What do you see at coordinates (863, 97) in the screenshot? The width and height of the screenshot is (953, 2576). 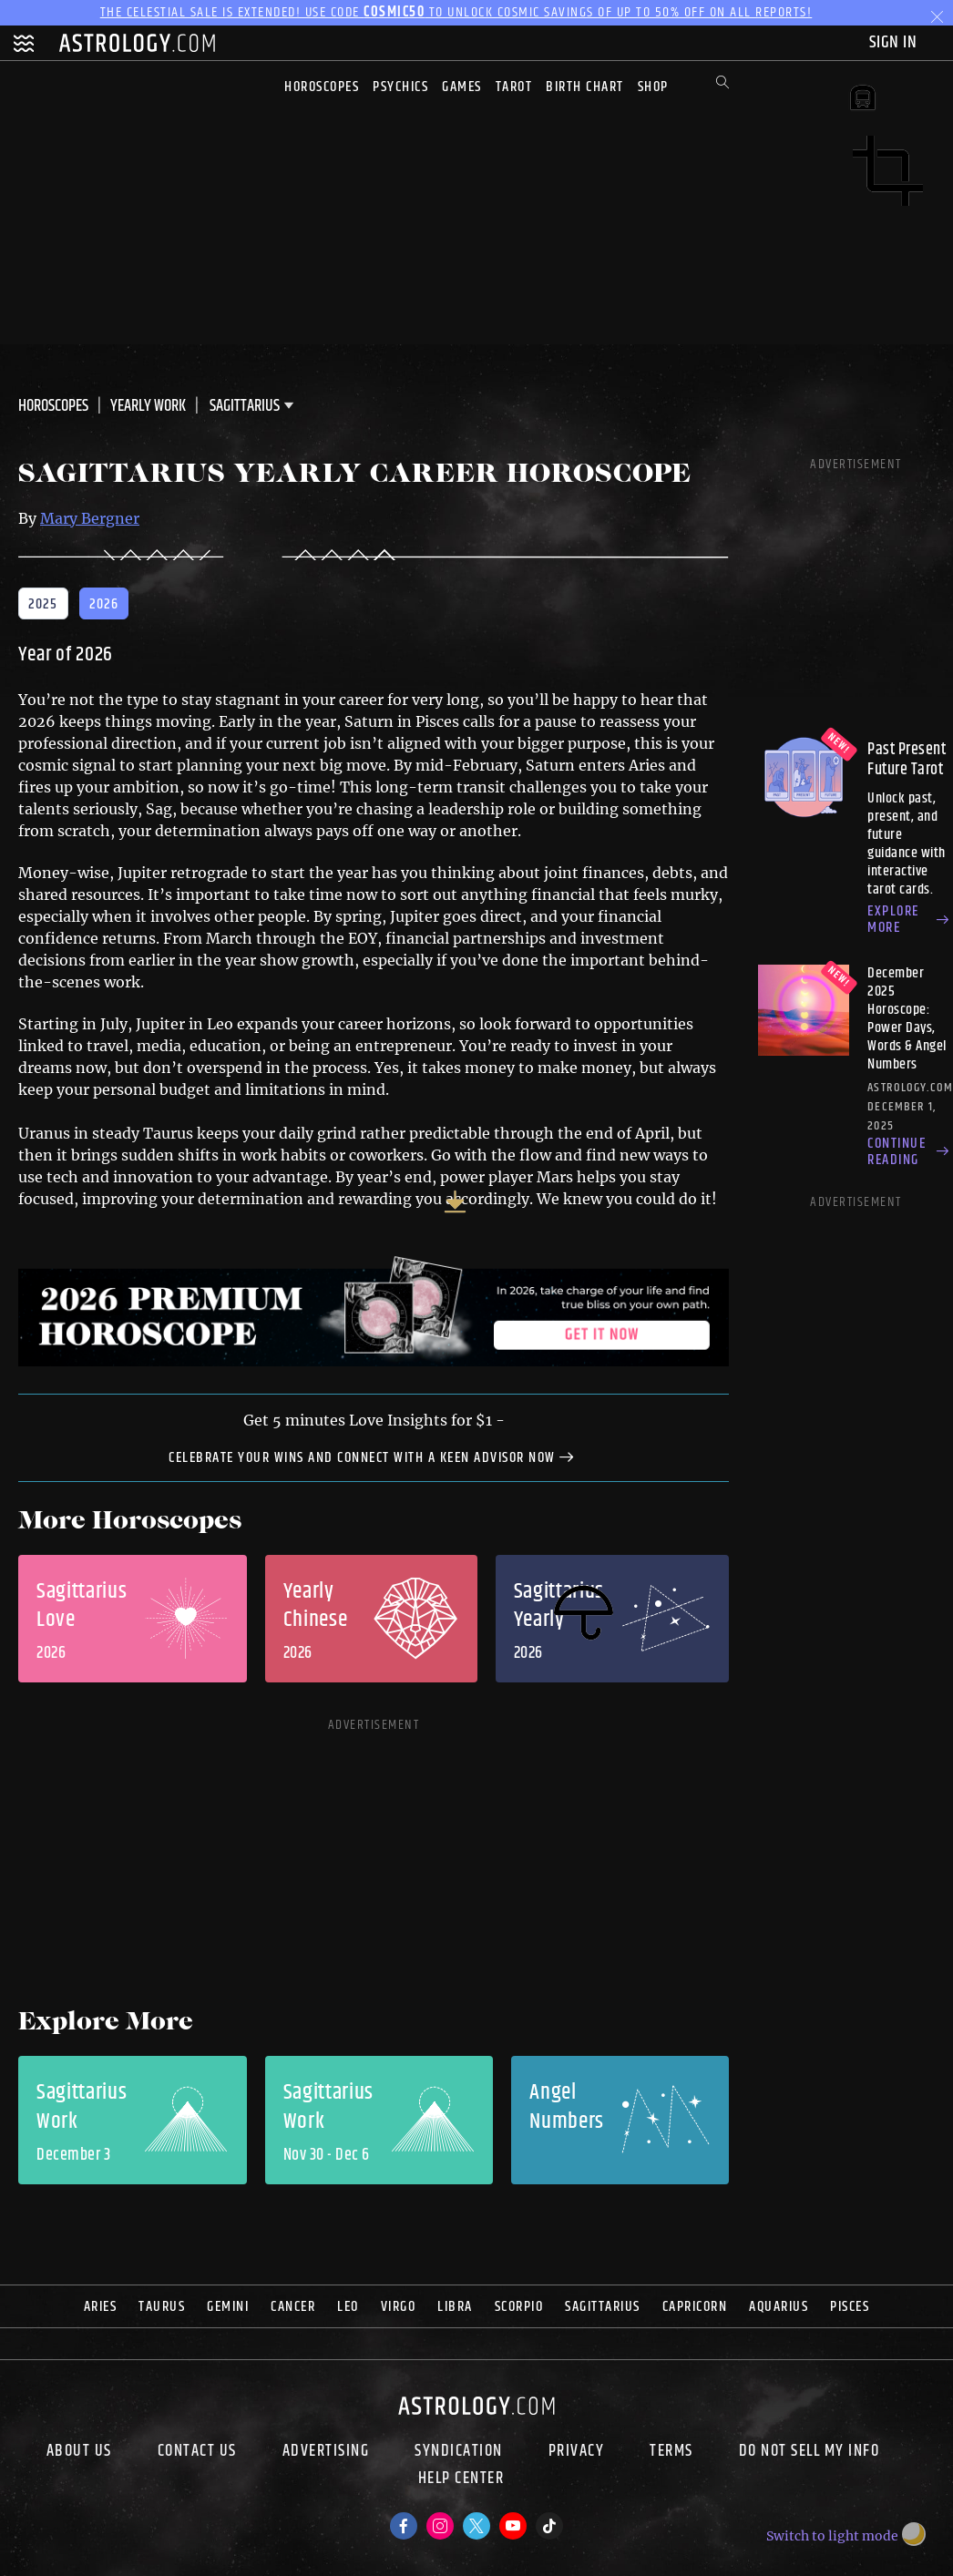 I see `view subway or metro transit options` at bounding box center [863, 97].